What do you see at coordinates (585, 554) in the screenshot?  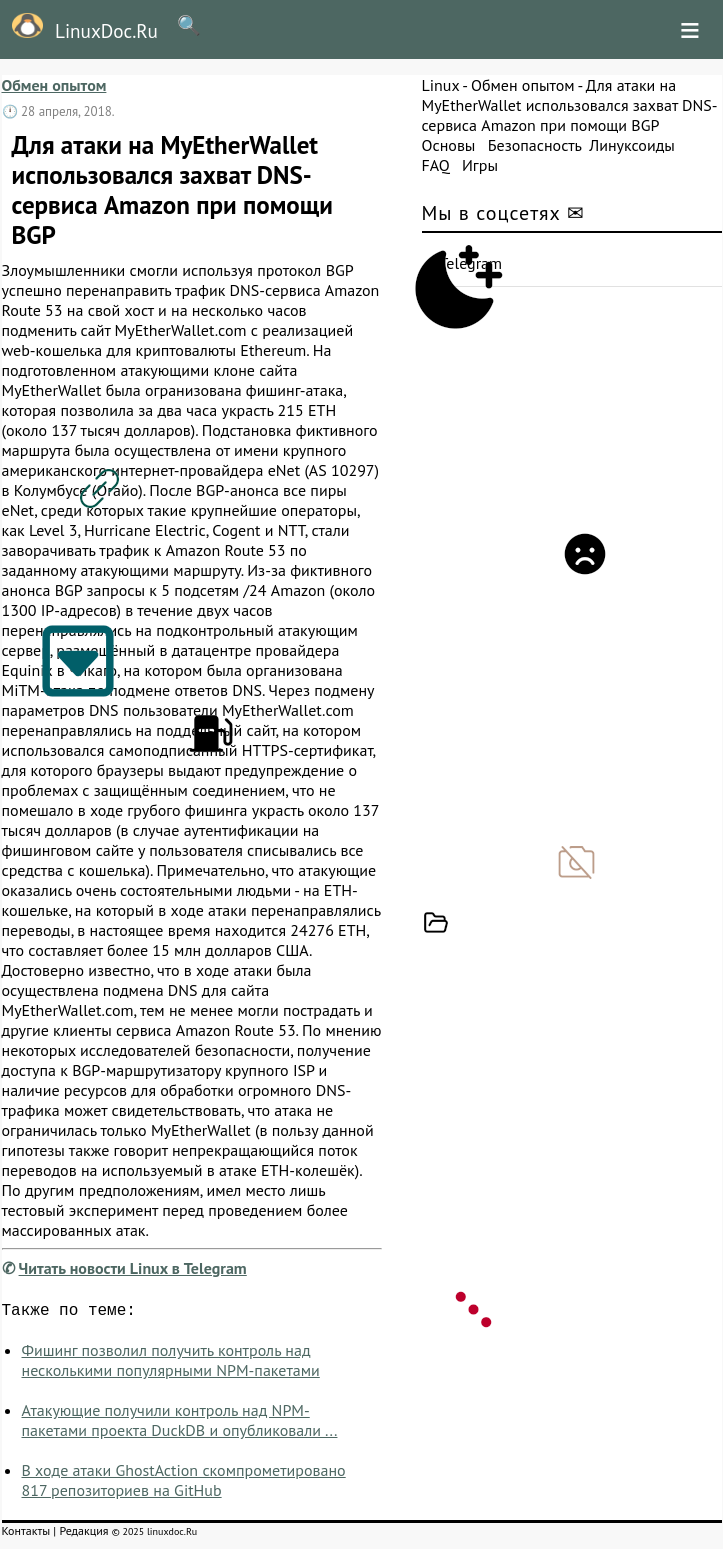 I see `indicate negative feedback or dissatisfaction` at bounding box center [585, 554].